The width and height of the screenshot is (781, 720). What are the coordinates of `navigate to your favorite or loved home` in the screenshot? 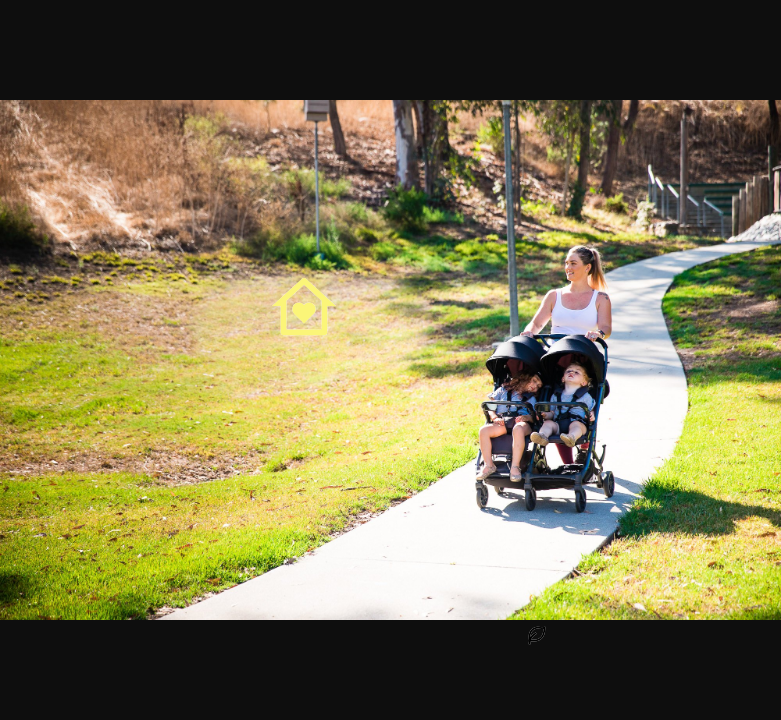 It's located at (304, 309).